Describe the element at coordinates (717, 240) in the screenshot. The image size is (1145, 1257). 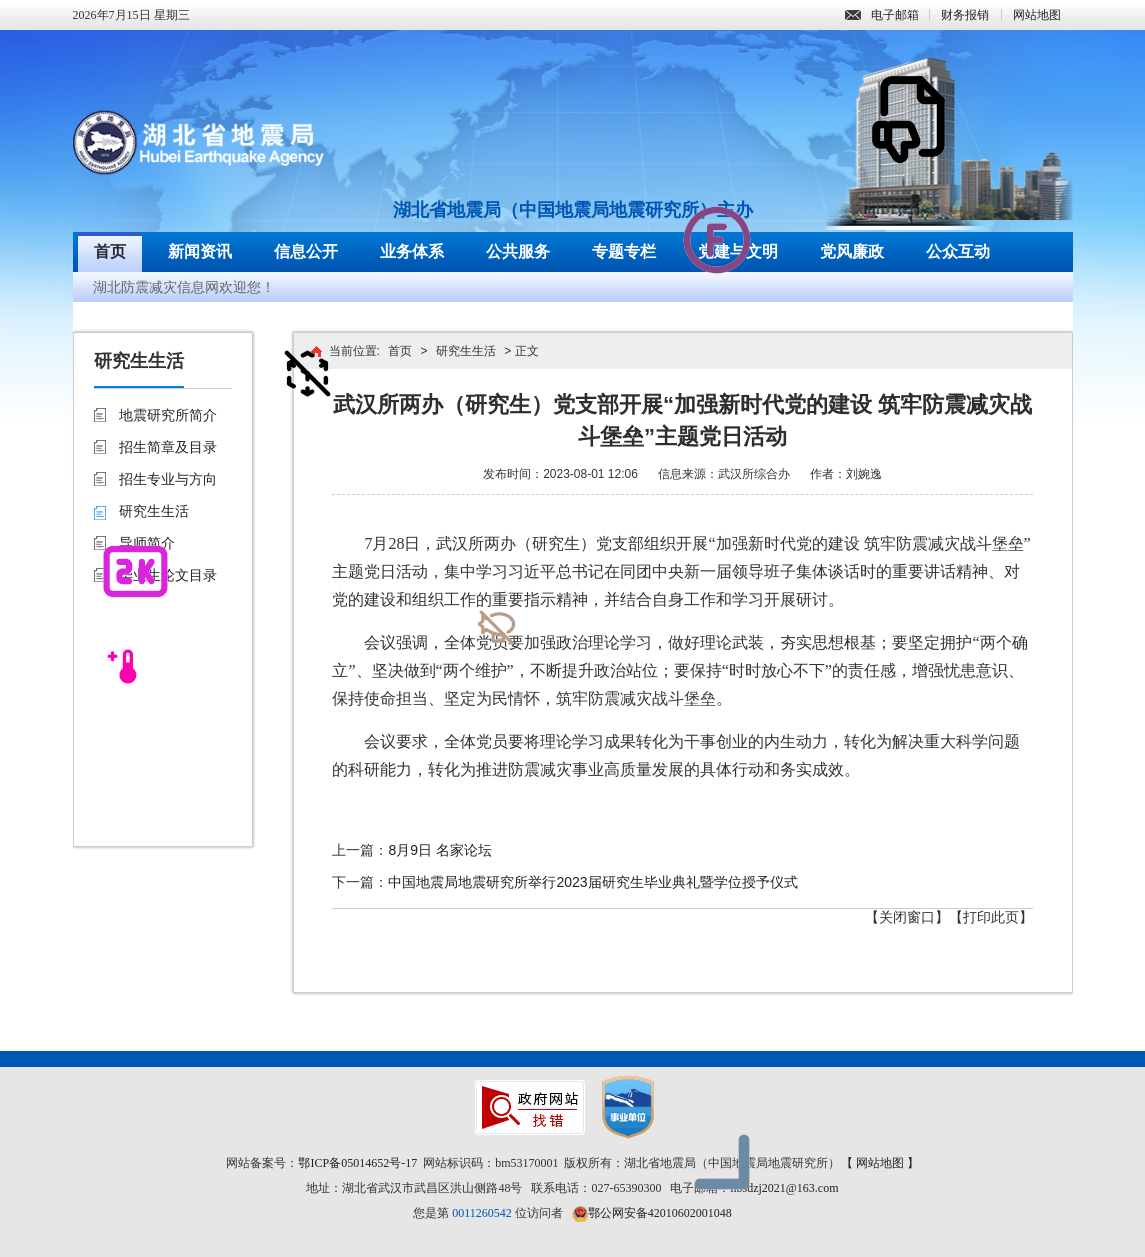
I see `facebook shortcut or social sharing` at that location.